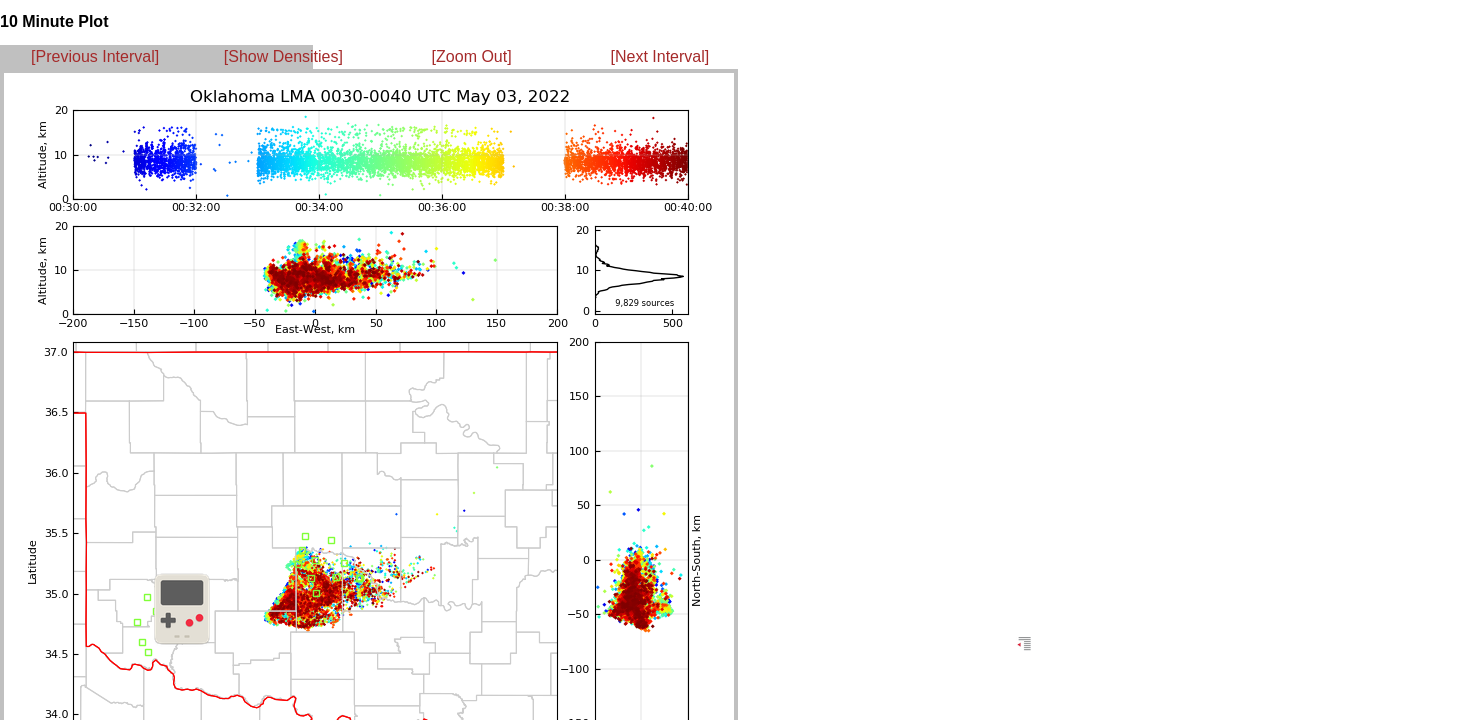  What do you see at coordinates (1024, 644) in the screenshot?
I see `decrease text indentation` at bounding box center [1024, 644].